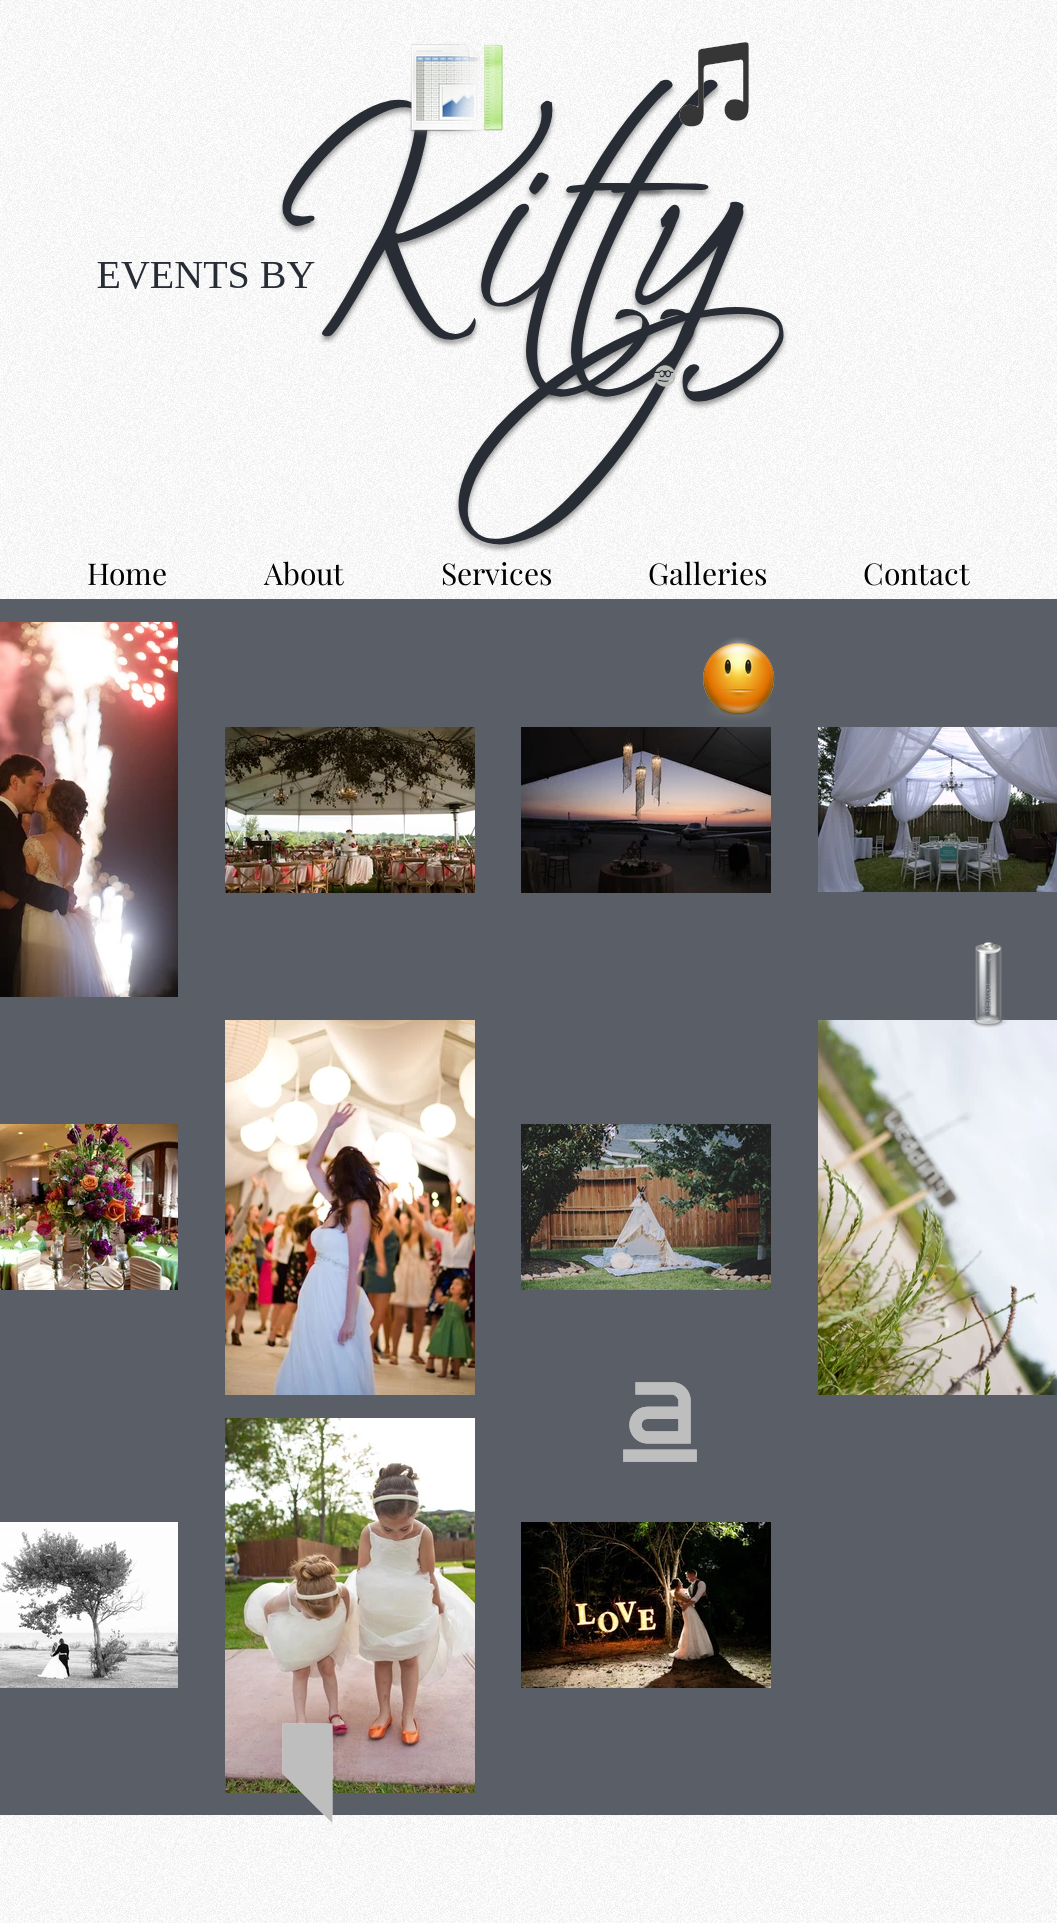 The width and height of the screenshot is (1057, 1923). Describe the element at coordinates (660, 1419) in the screenshot. I see `apply underline formatting to selected text` at that location.